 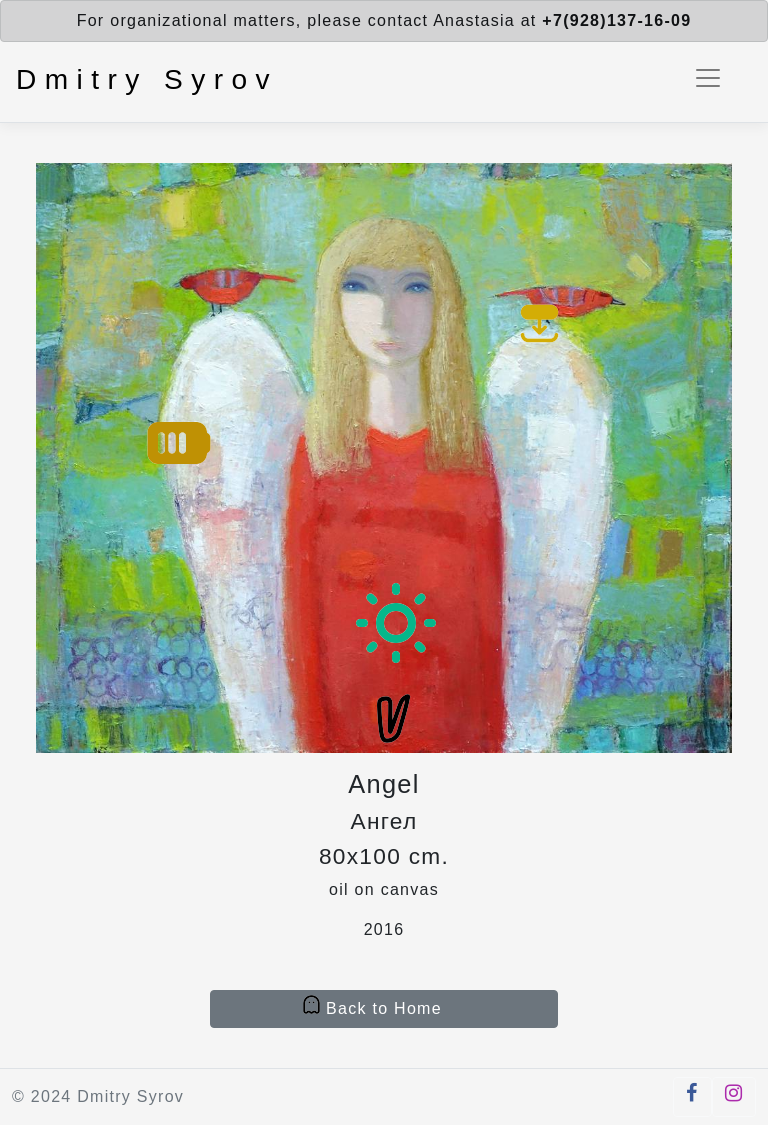 What do you see at coordinates (539, 323) in the screenshot?
I see `move element to bottom of layout` at bounding box center [539, 323].